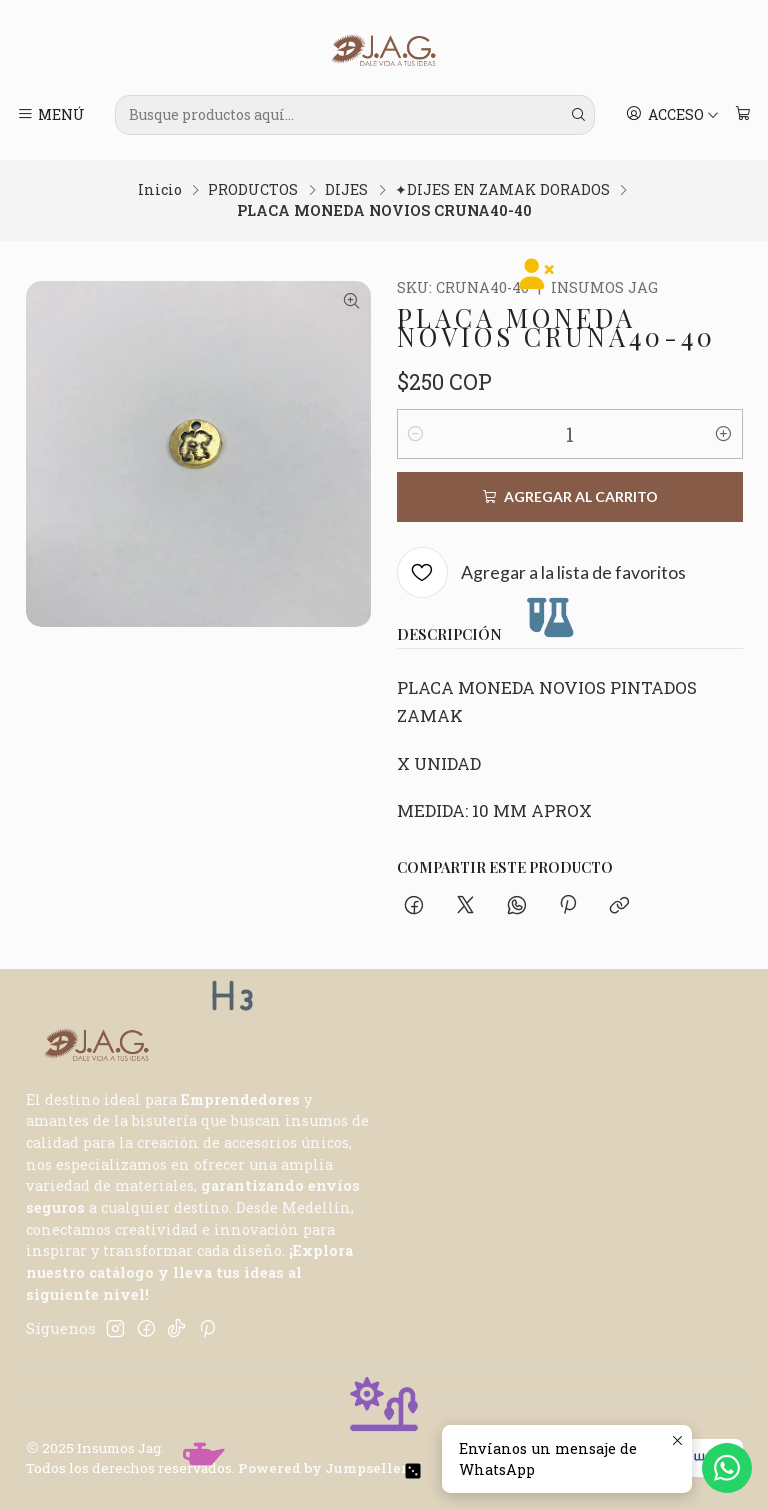 The height and width of the screenshot is (1509, 768). I want to click on format text as heading level 3, so click(231, 995).